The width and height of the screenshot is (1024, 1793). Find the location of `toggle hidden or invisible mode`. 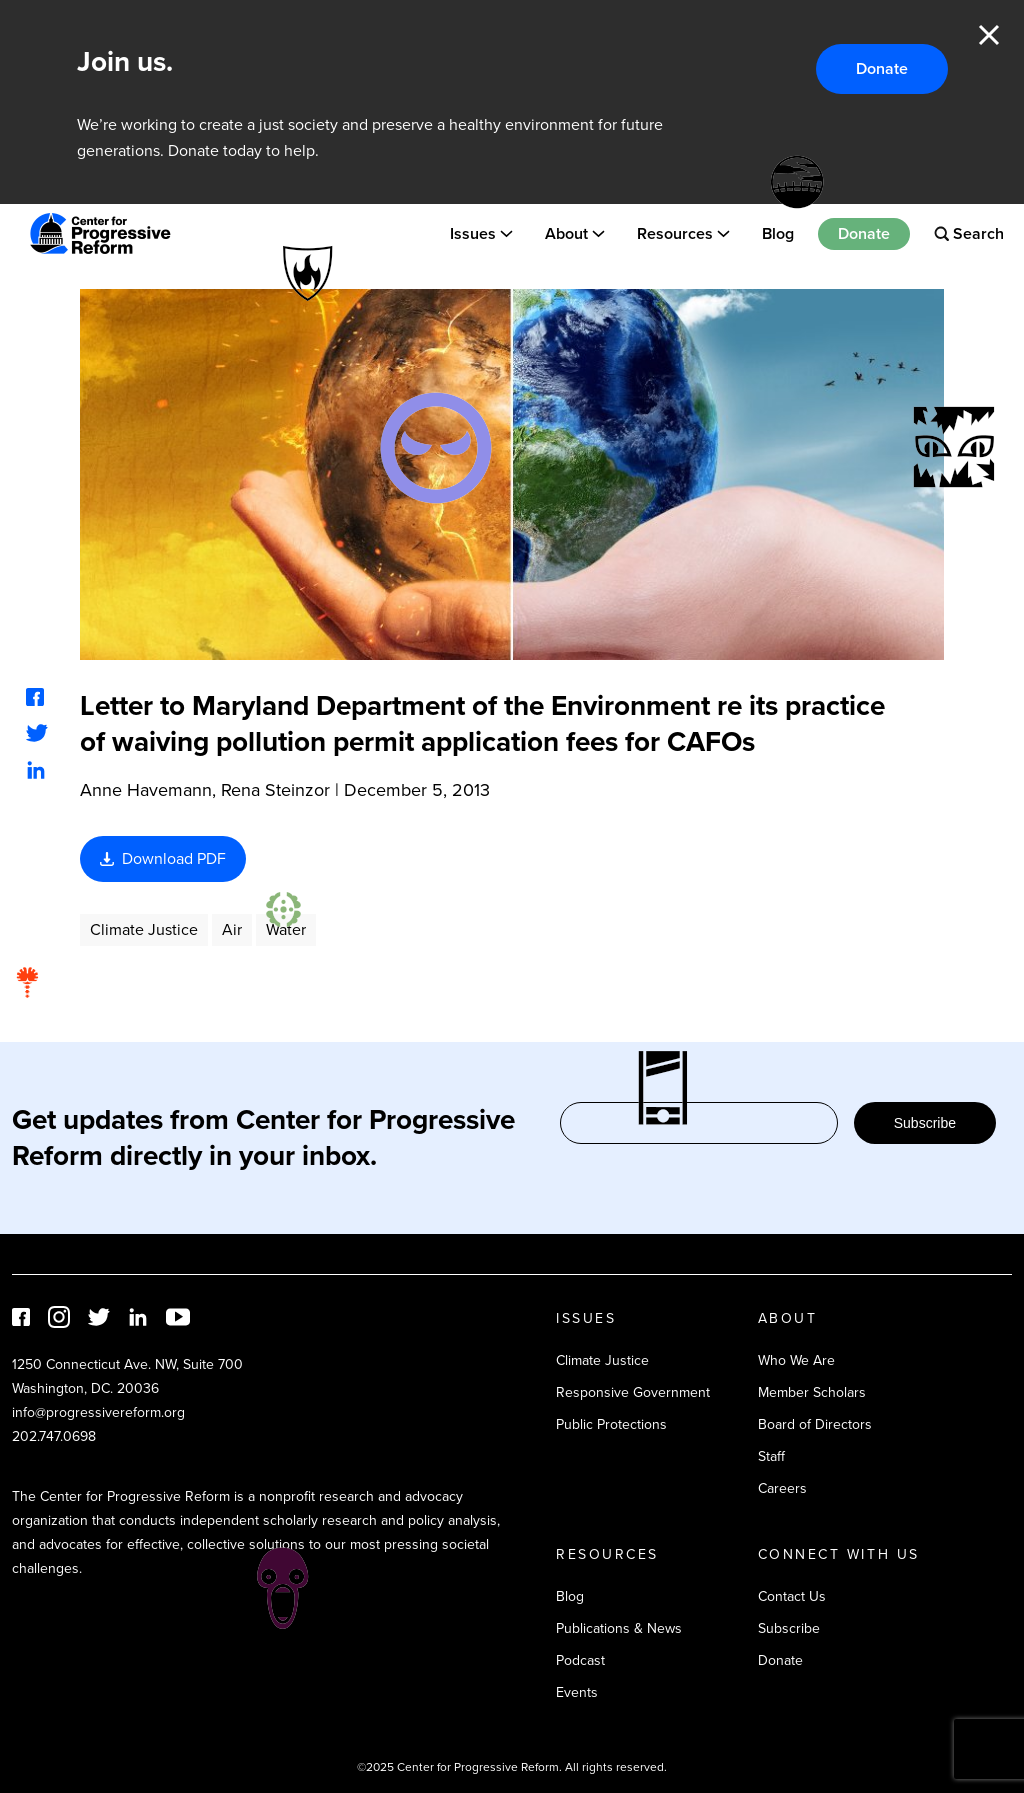

toggle hidden or invisible mode is located at coordinates (954, 447).